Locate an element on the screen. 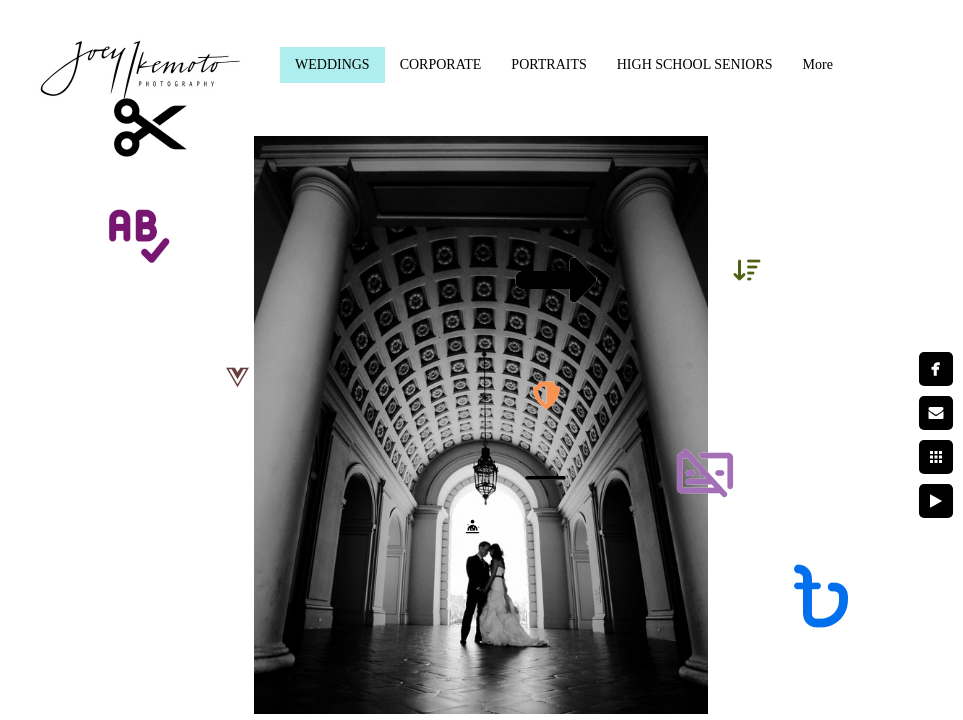  Vue.js framework logo is located at coordinates (237, 377).